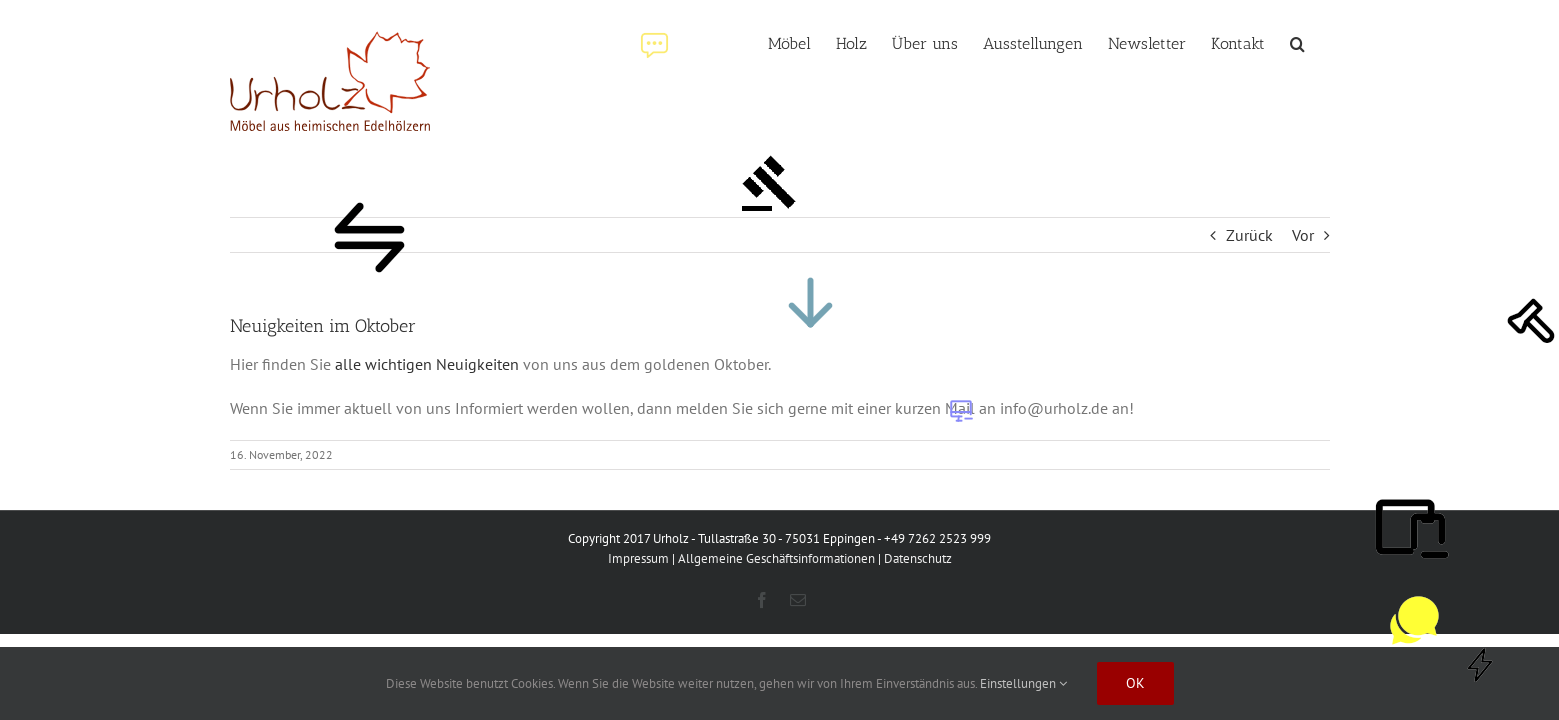 This screenshot has width=1559, height=720. I want to click on remove a device from your account, so click(1410, 530).